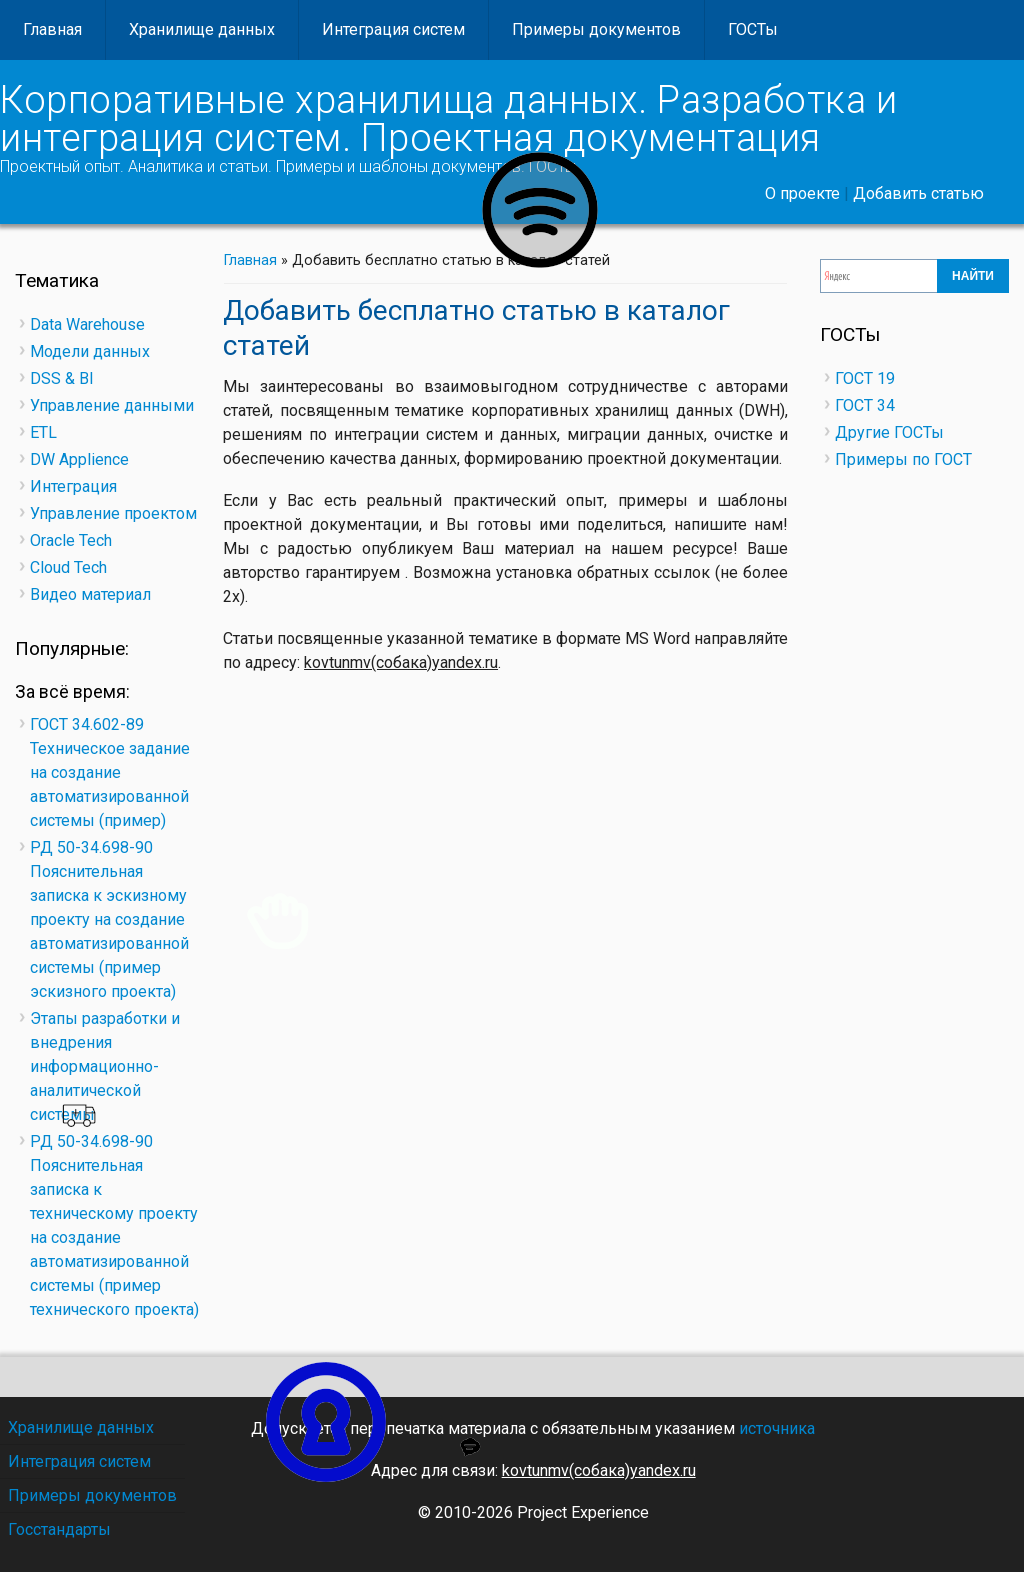 The width and height of the screenshot is (1024, 1572). What do you see at coordinates (540, 210) in the screenshot?
I see `open Spotify app` at bounding box center [540, 210].